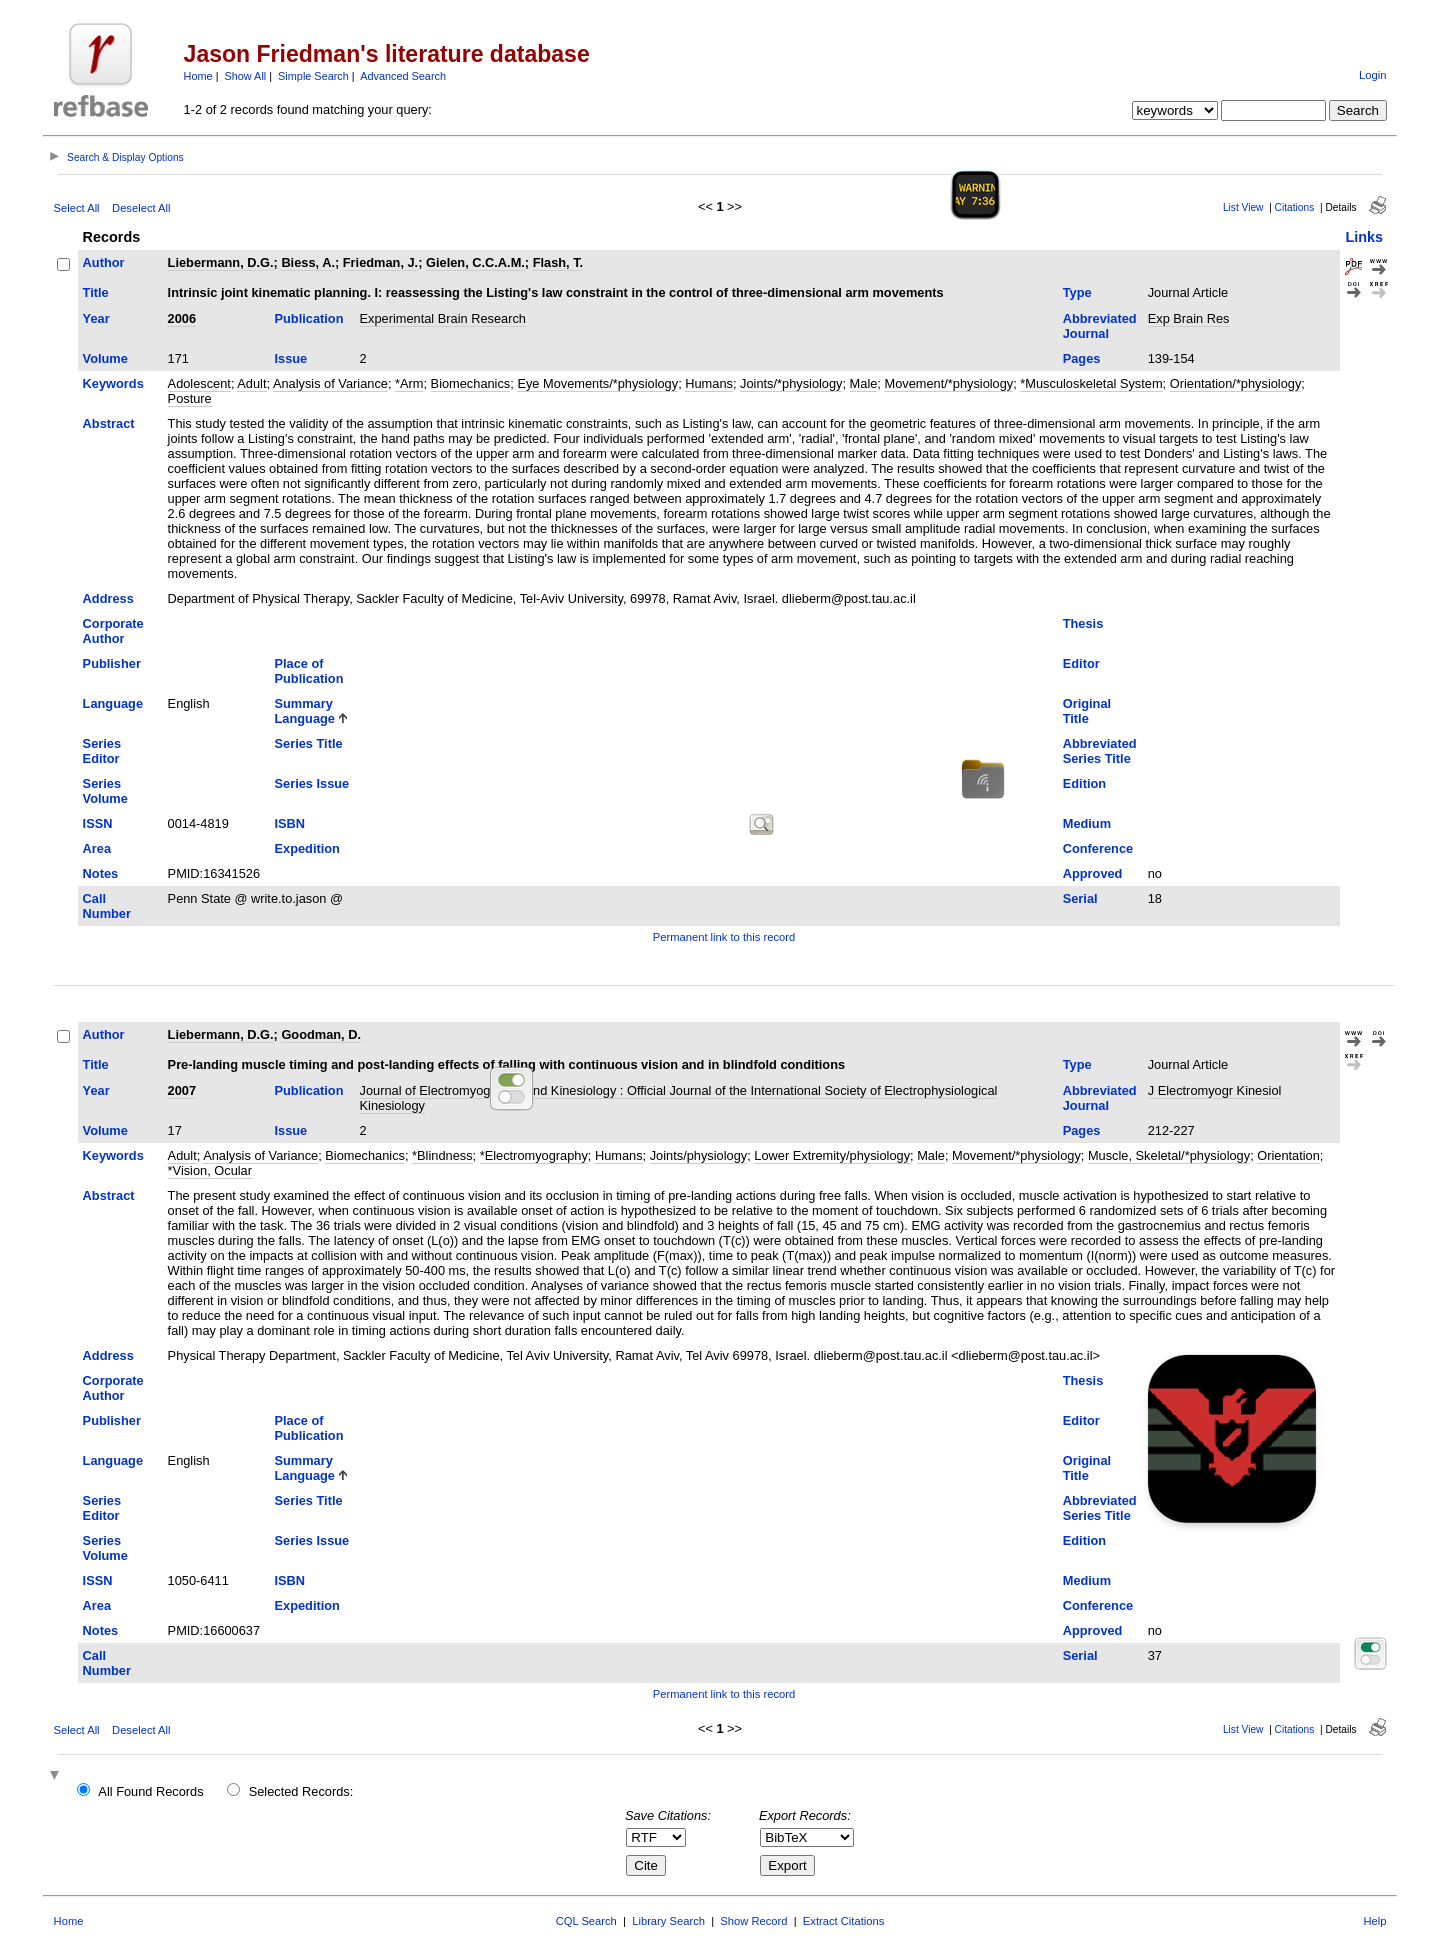  Describe the element at coordinates (761, 824) in the screenshot. I see `open eye of gnome image viewer` at that location.